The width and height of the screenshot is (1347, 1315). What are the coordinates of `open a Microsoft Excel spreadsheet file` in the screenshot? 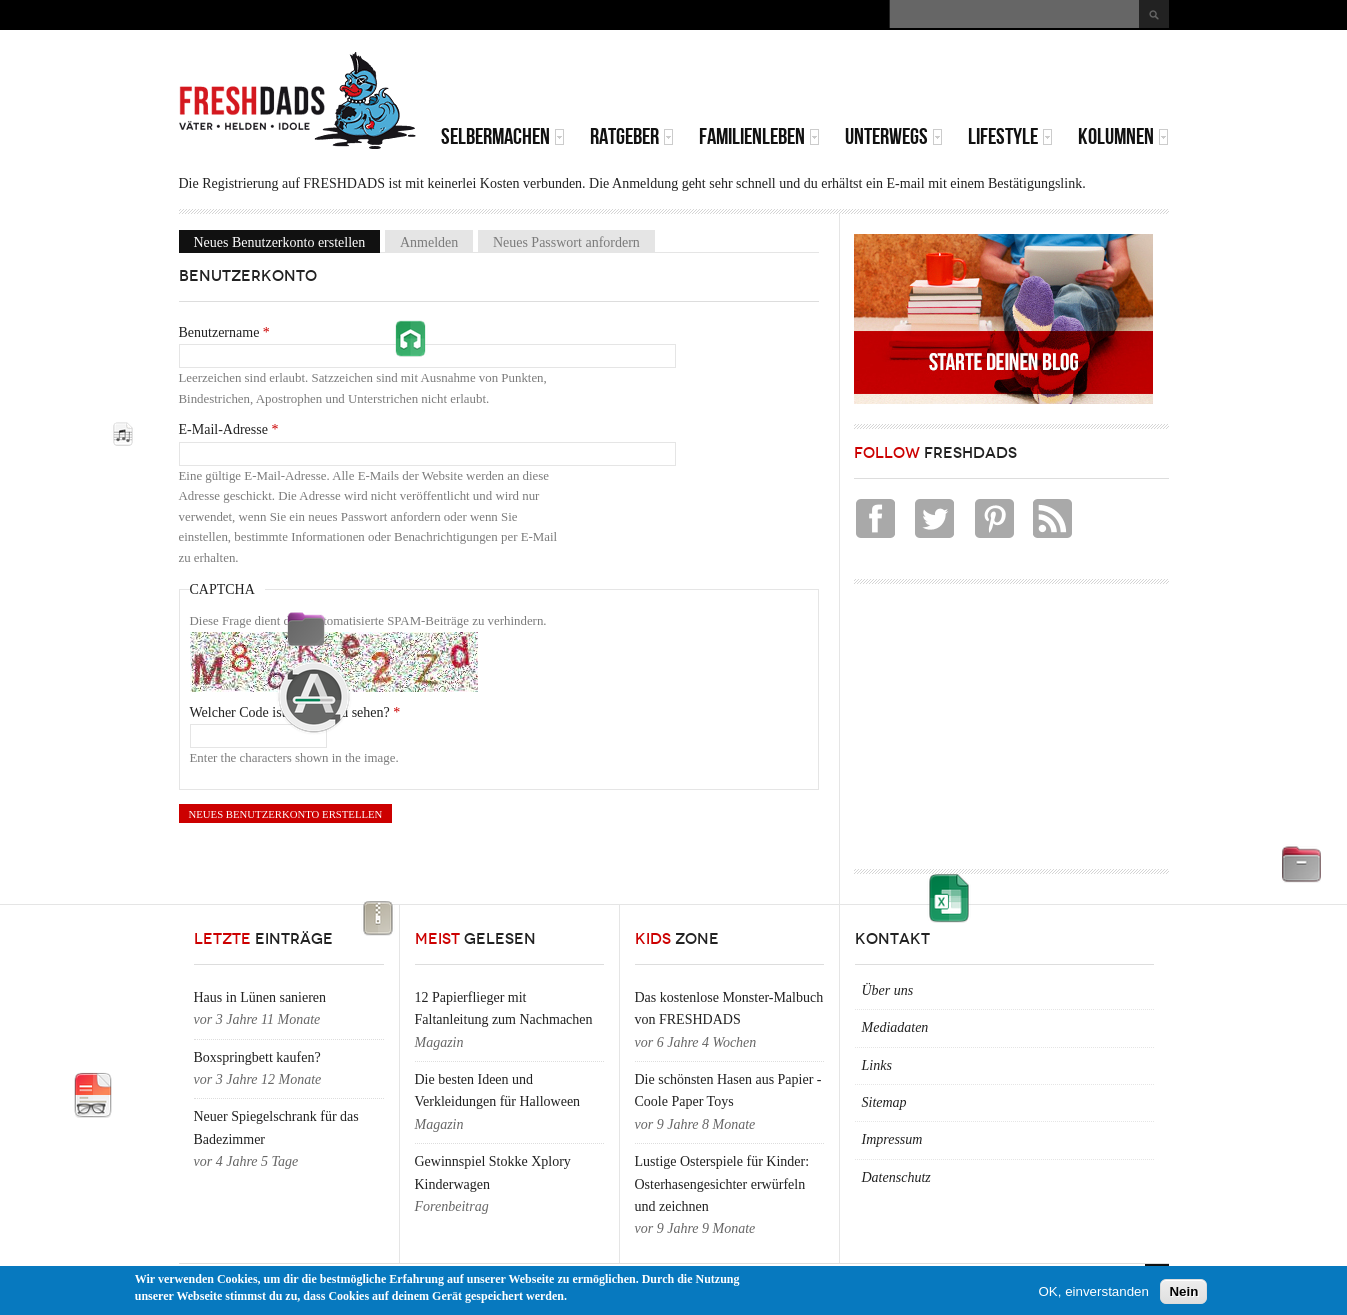 It's located at (949, 898).